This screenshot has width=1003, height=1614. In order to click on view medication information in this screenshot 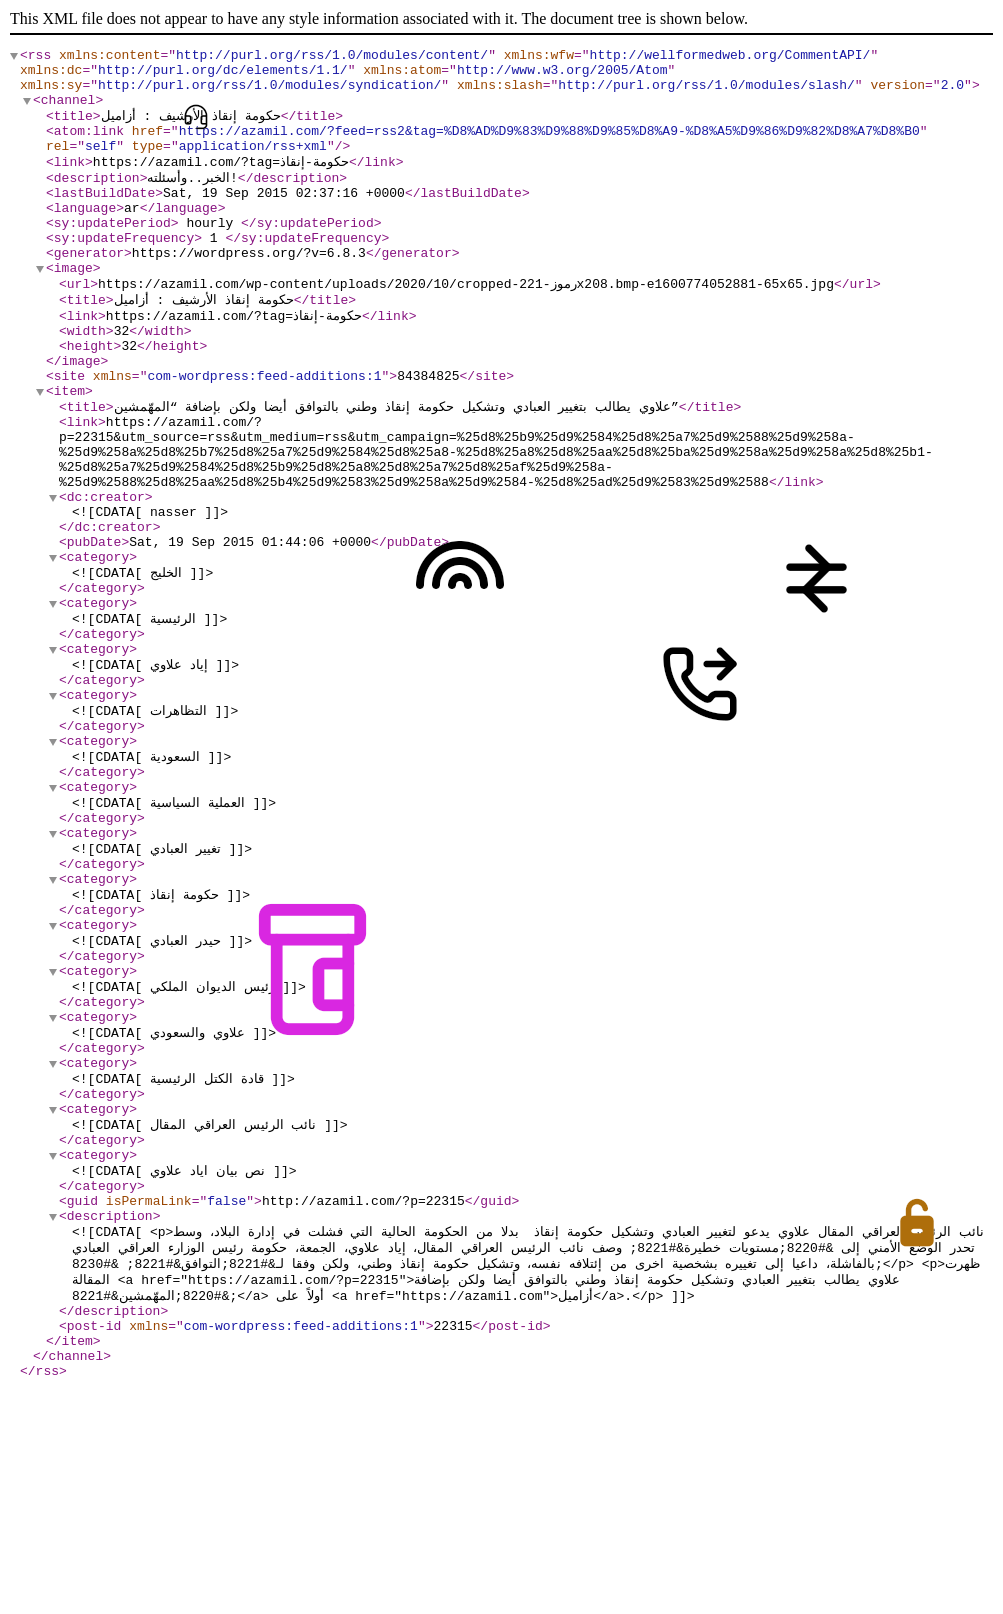, I will do `click(312, 969)`.